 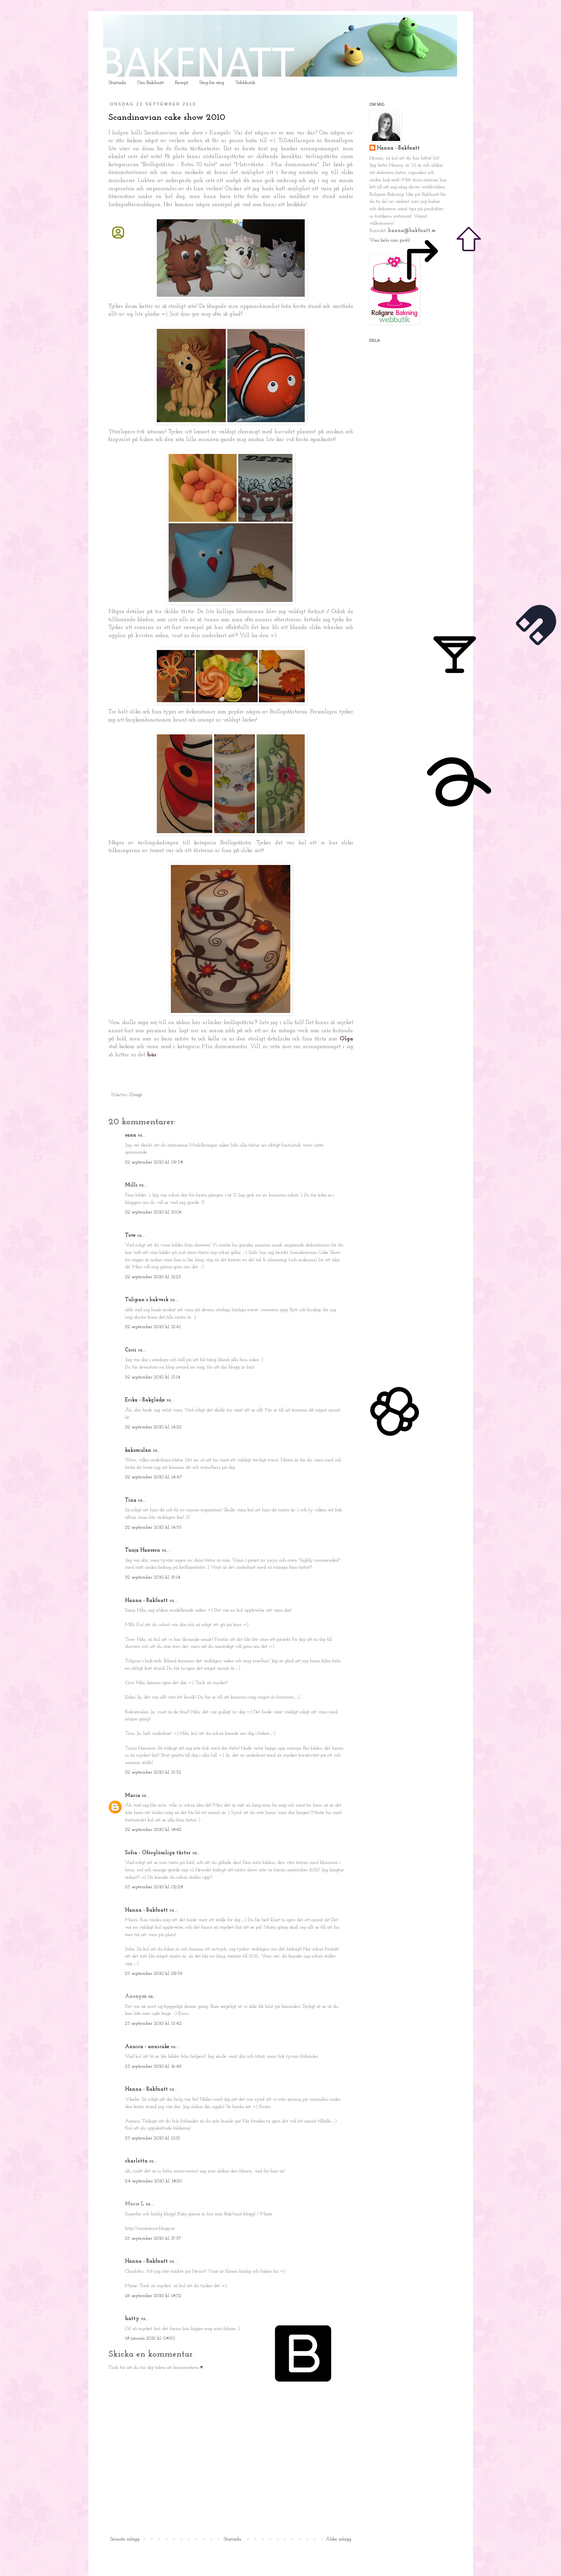 I want to click on view user profile, so click(x=118, y=232).